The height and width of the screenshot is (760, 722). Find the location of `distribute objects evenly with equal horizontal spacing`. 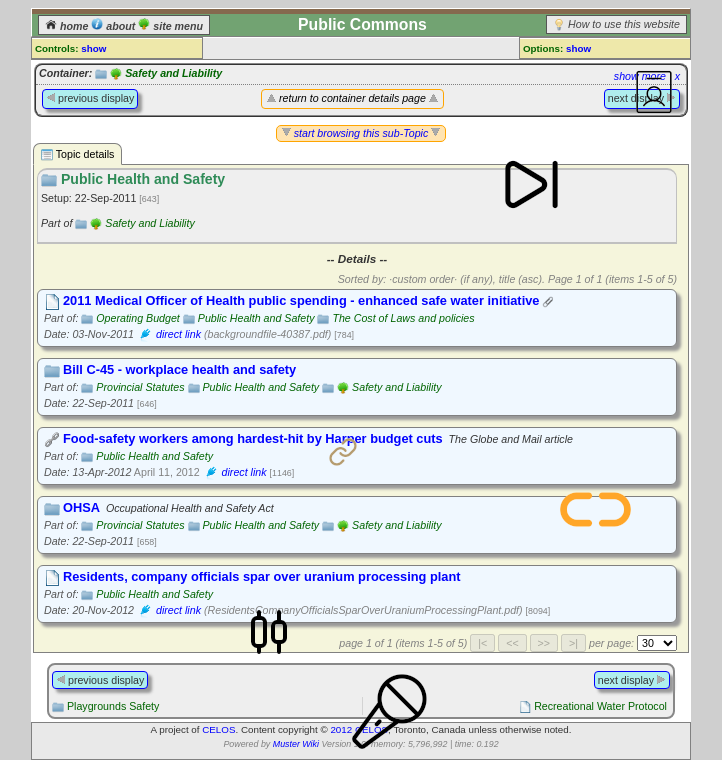

distribute objects evenly with equal horizontal spacing is located at coordinates (269, 632).